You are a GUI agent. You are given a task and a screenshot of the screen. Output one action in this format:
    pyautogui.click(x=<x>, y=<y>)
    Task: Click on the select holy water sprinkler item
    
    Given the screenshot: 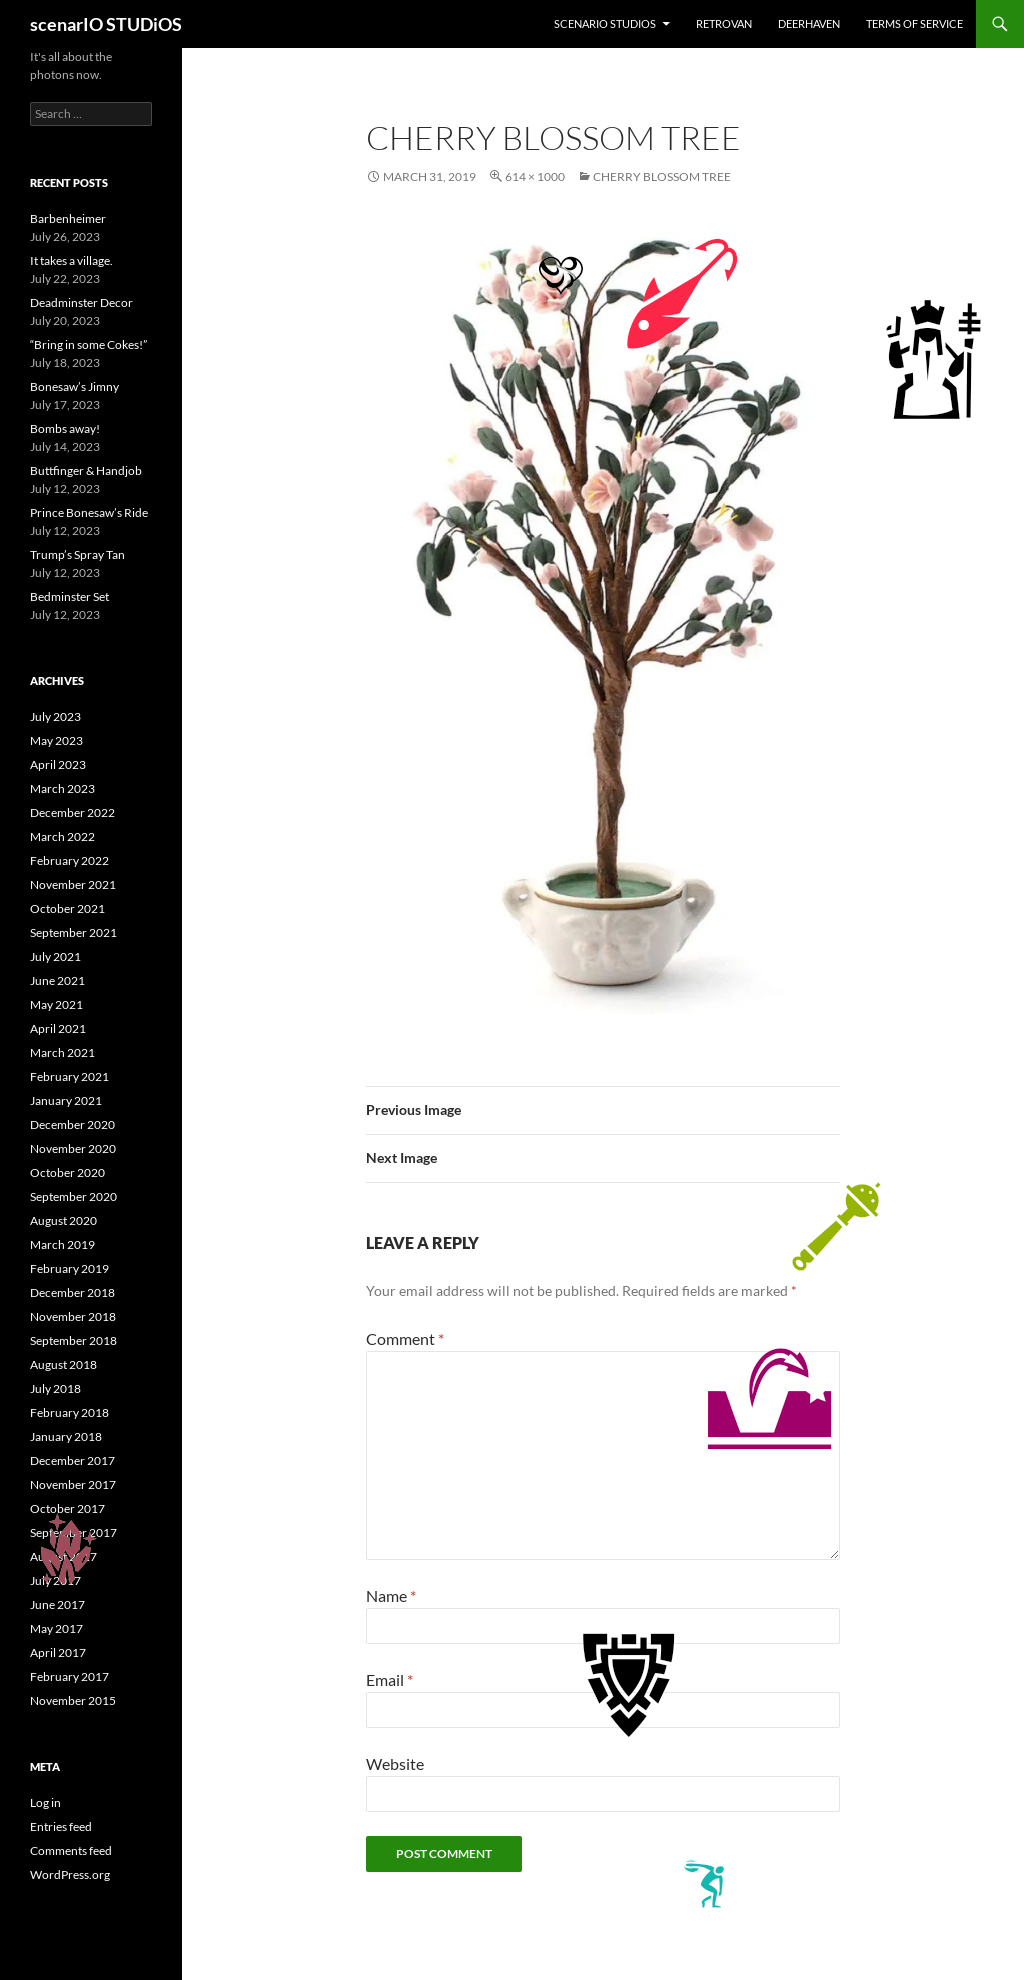 What is the action you would take?
    pyautogui.click(x=836, y=1226)
    